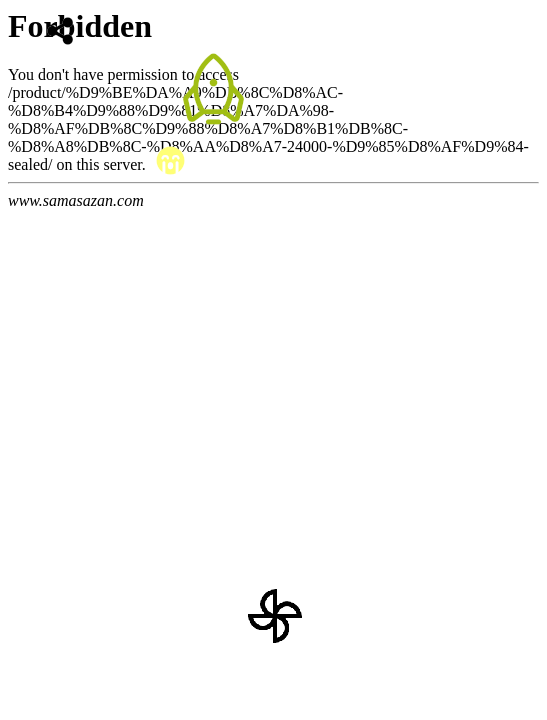 This screenshot has width=547, height=720. What do you see at coordinates (170, 160) in the screenshot?
I see `react with a crying or sad emotion` at bounding box center [170, 160].